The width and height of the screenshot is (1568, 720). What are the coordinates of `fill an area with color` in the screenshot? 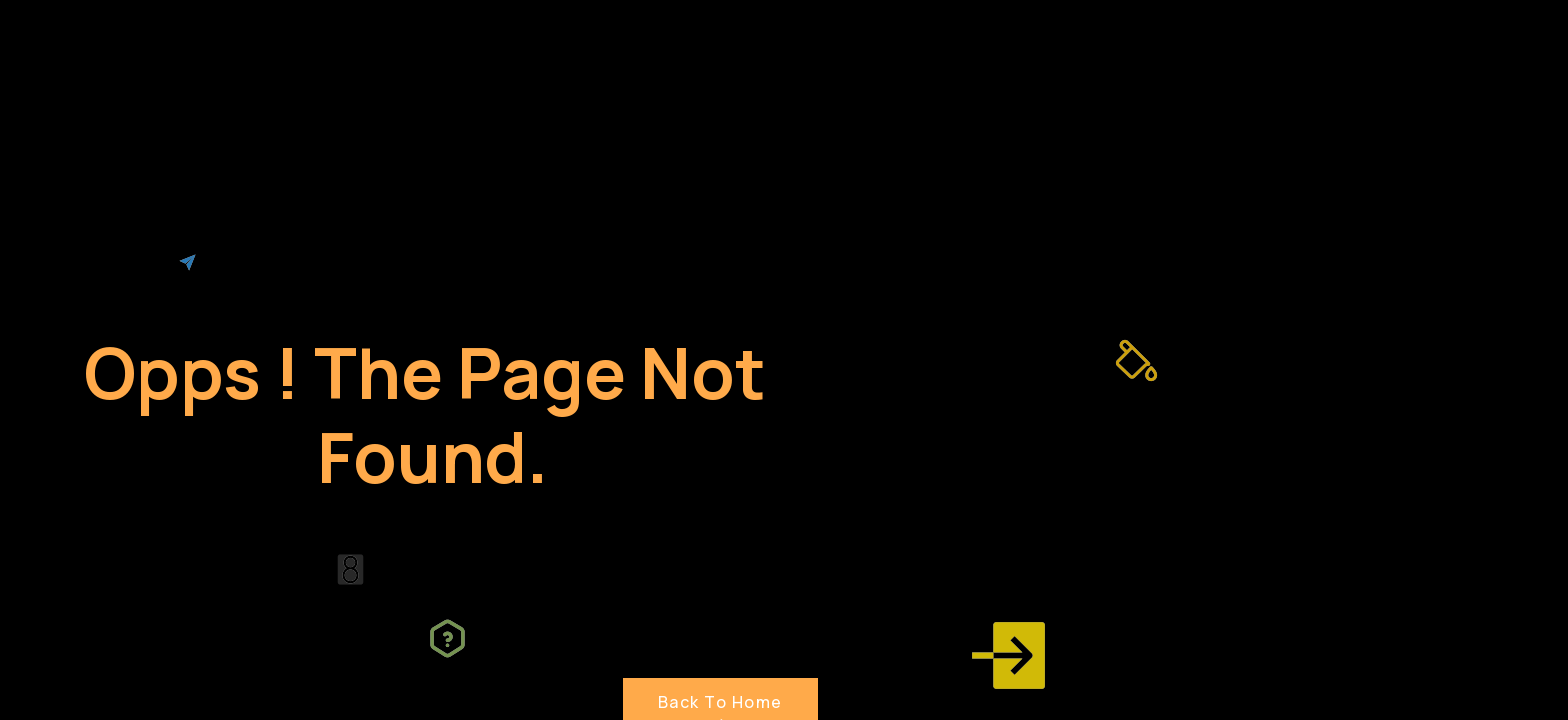 It's located at (1136, 360).